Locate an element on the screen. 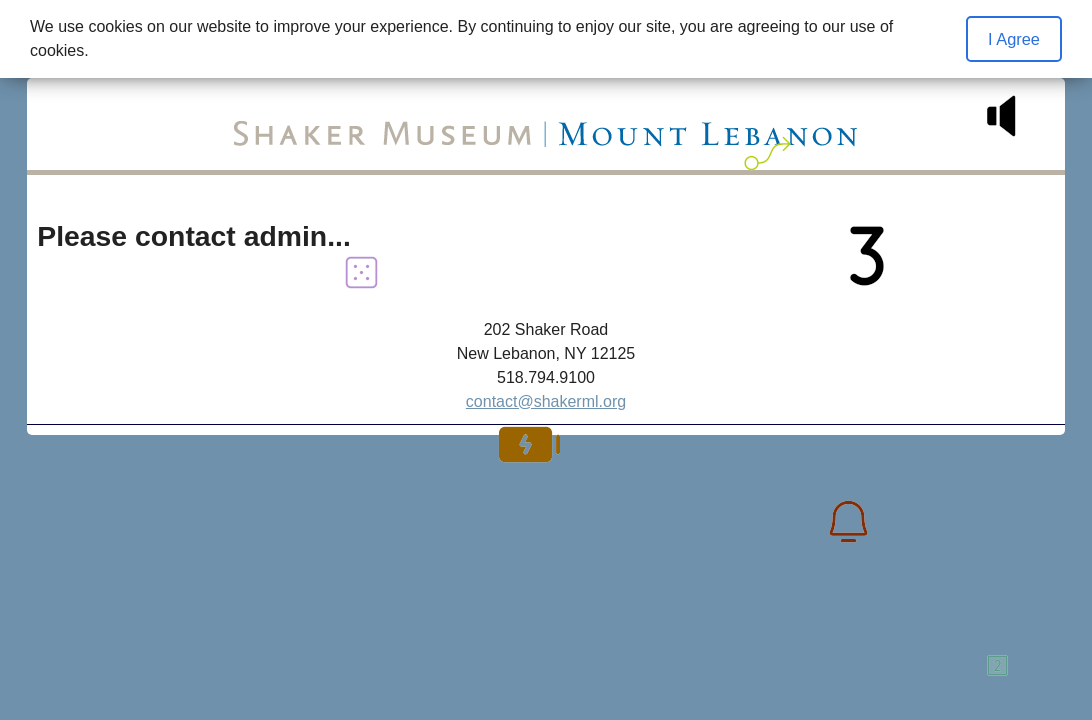  dice showing a roll of five is located at coordinates (361, 272).